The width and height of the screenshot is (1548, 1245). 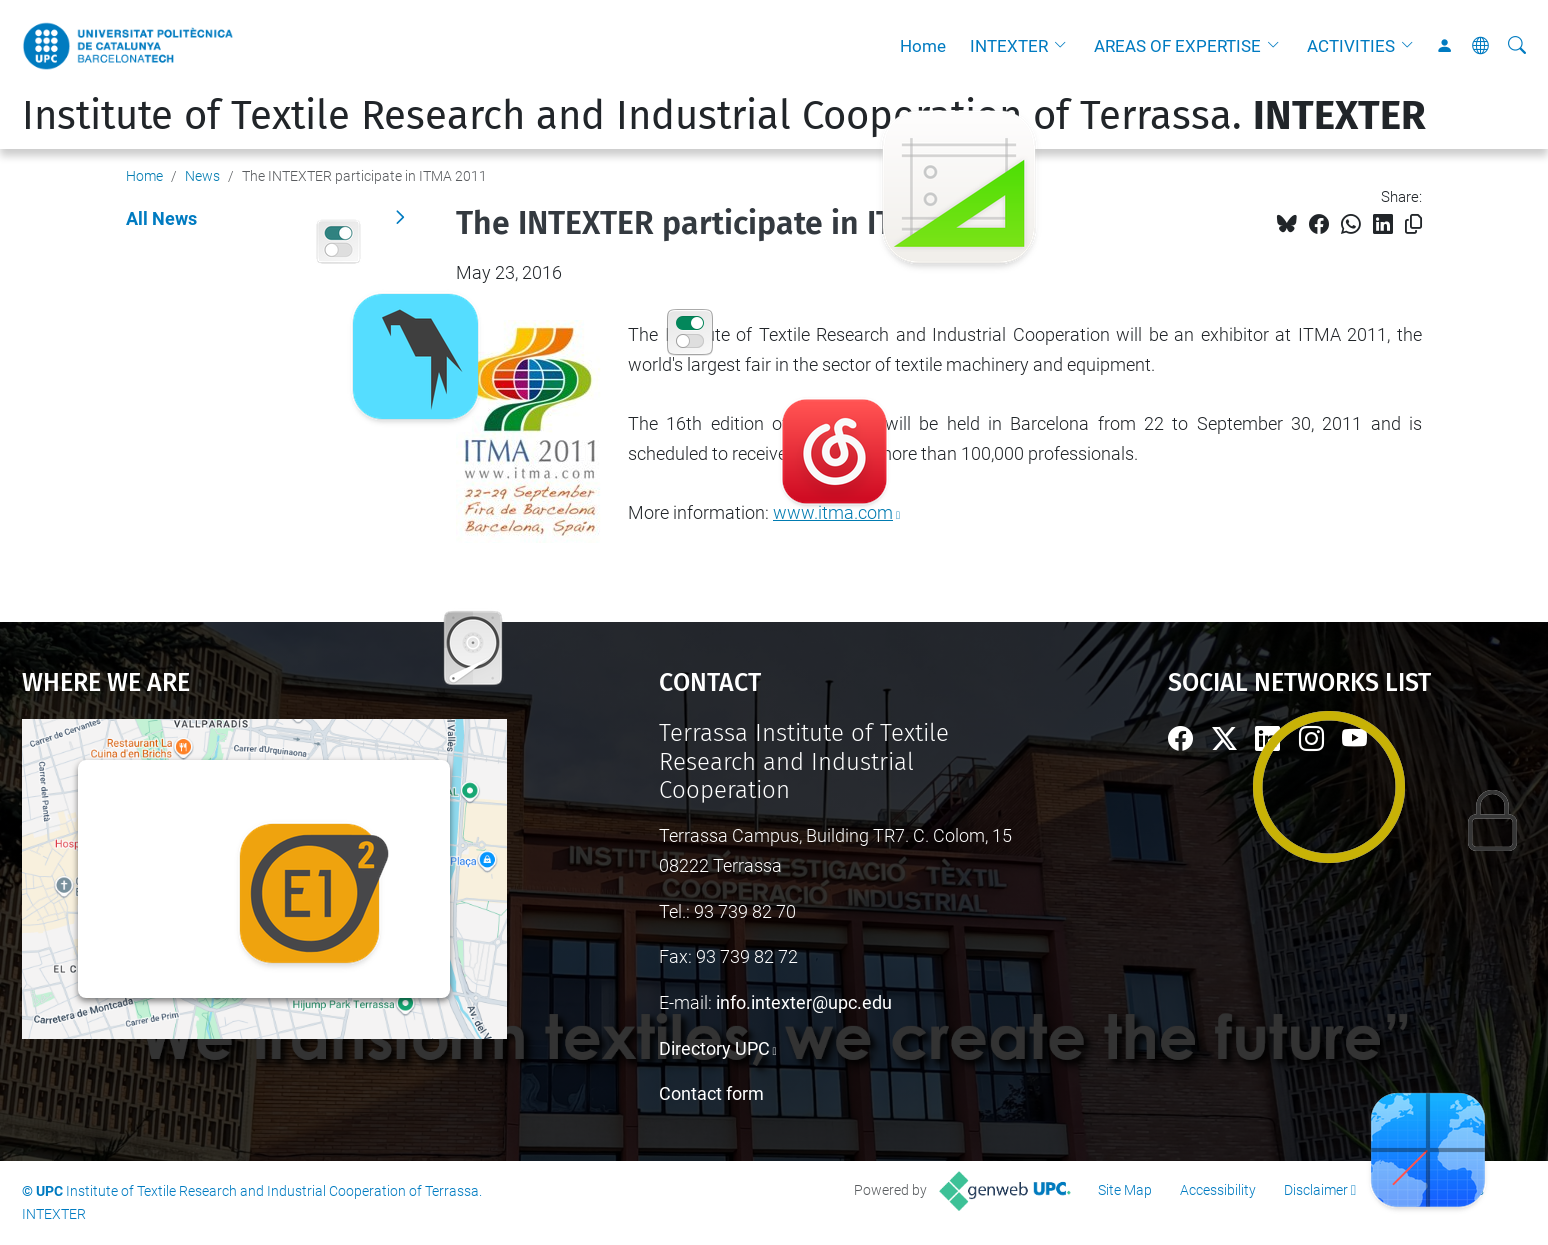 What do you see at coordinates (473, 648) in the screenshot?
I see `open disk management utility` at bounding box center [473, 648].